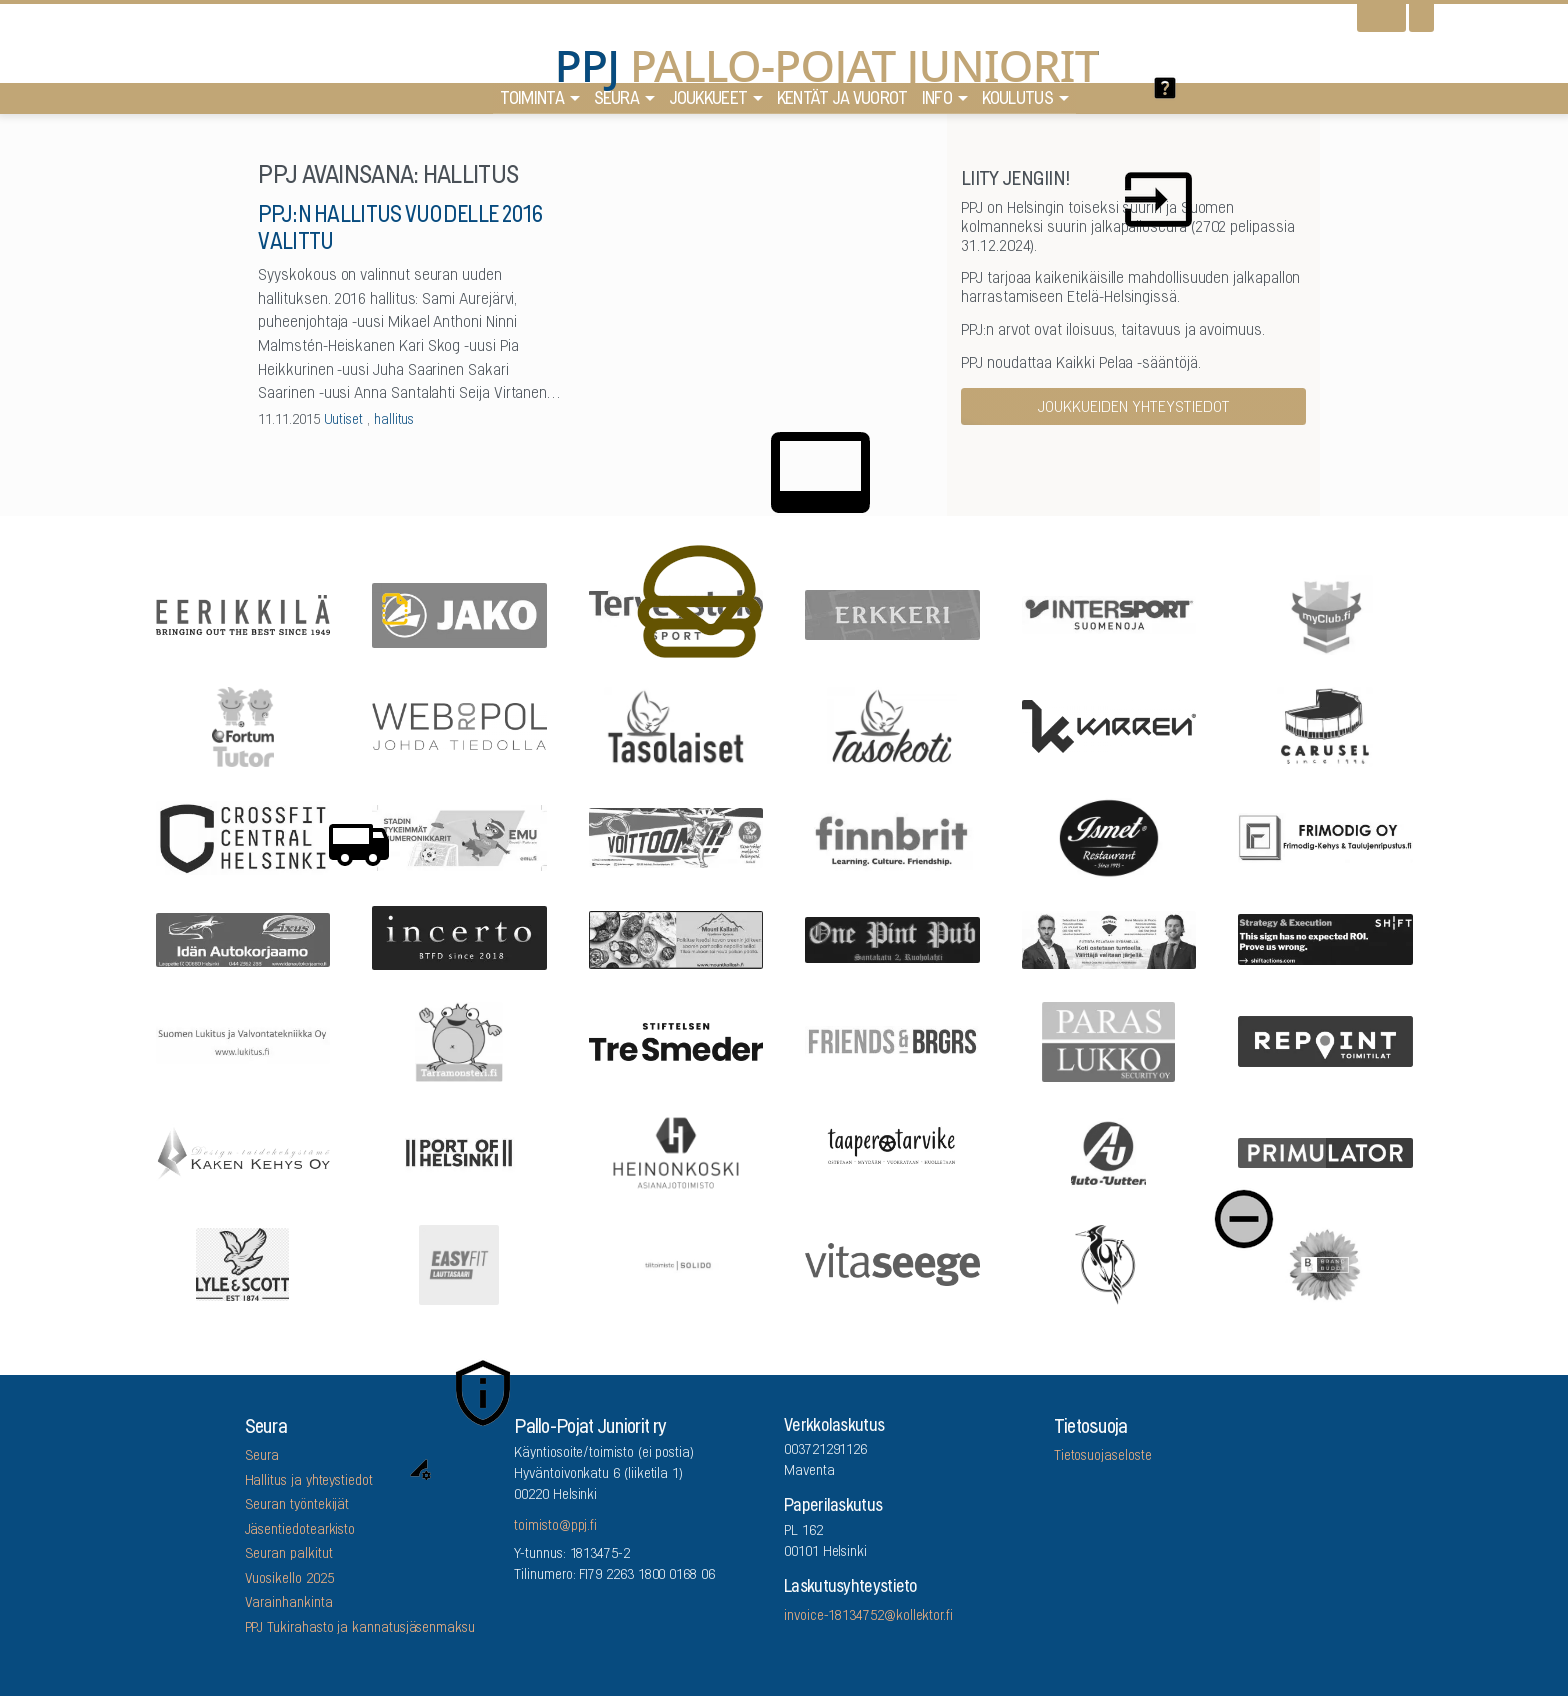 This screenshot has height=1696, width=1568. Describe the element at coordinates (1158, 199) in the screenshot. I see `input or import data into the current view` at that location.